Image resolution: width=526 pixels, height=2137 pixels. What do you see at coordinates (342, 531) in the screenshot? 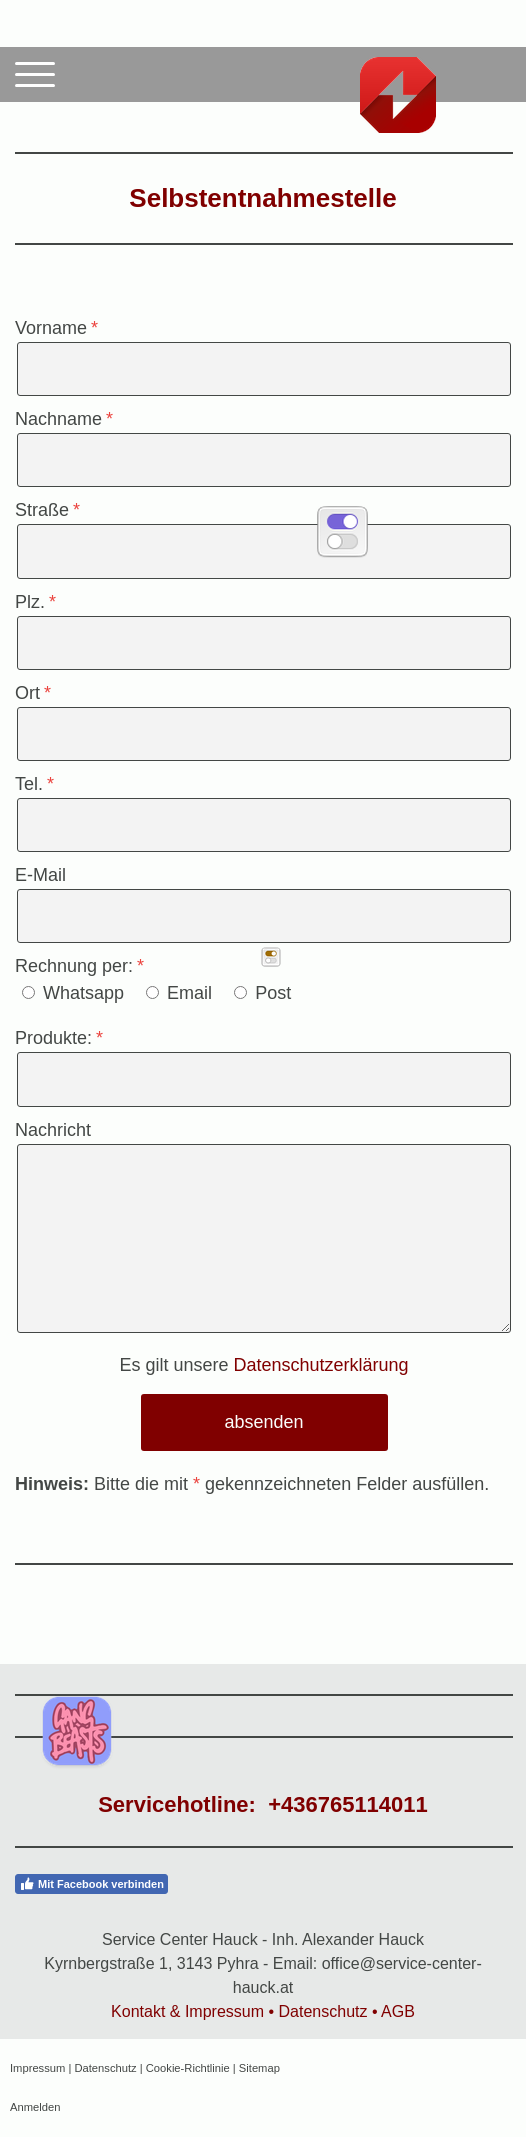
I see `open unity tweak tool settings` at bounding box center [342, 531].